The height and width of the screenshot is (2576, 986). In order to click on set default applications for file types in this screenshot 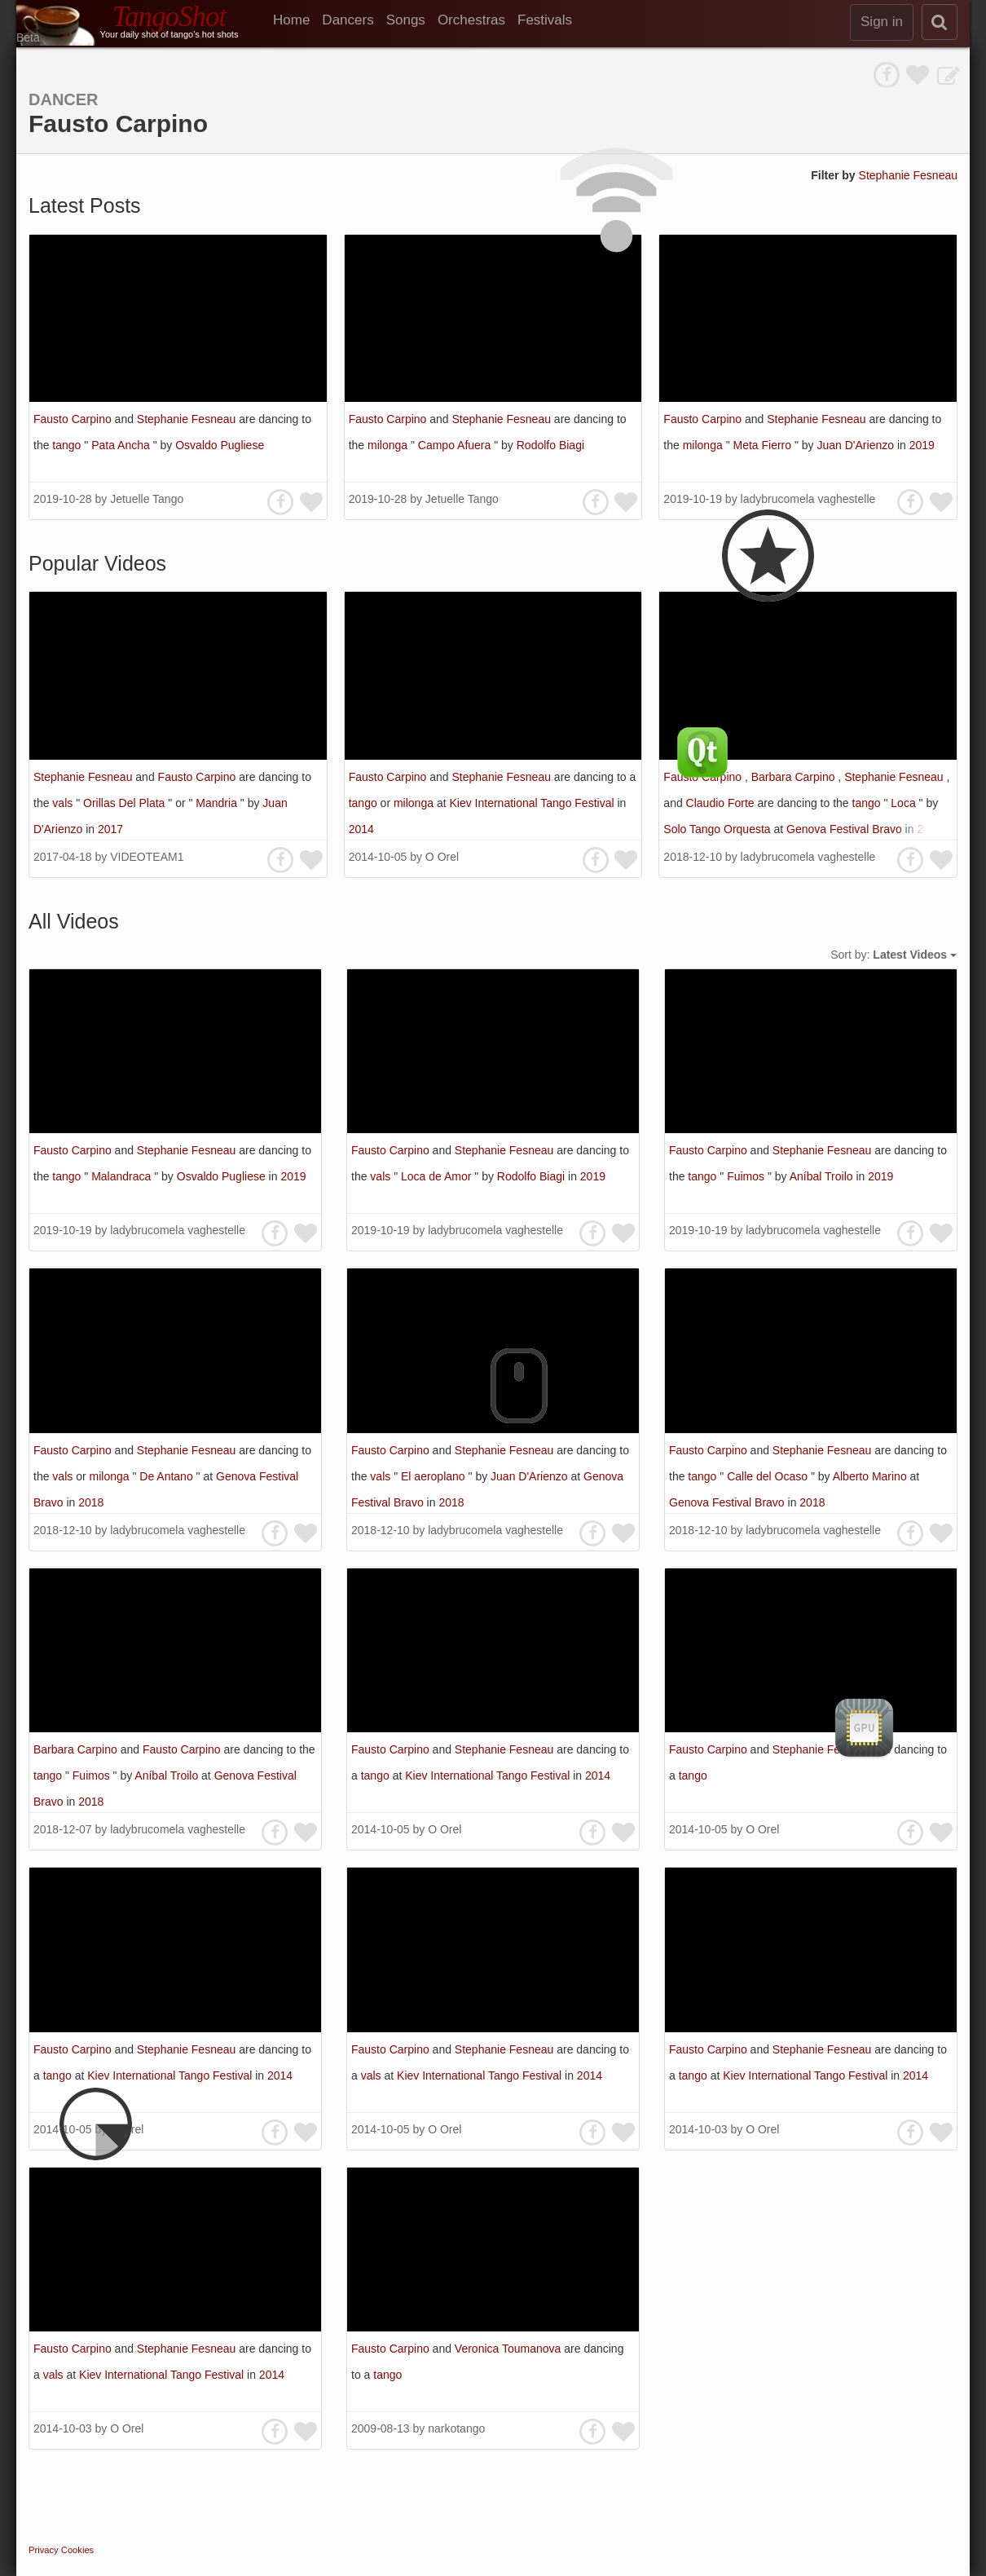, I will do `click(768, 555)`.